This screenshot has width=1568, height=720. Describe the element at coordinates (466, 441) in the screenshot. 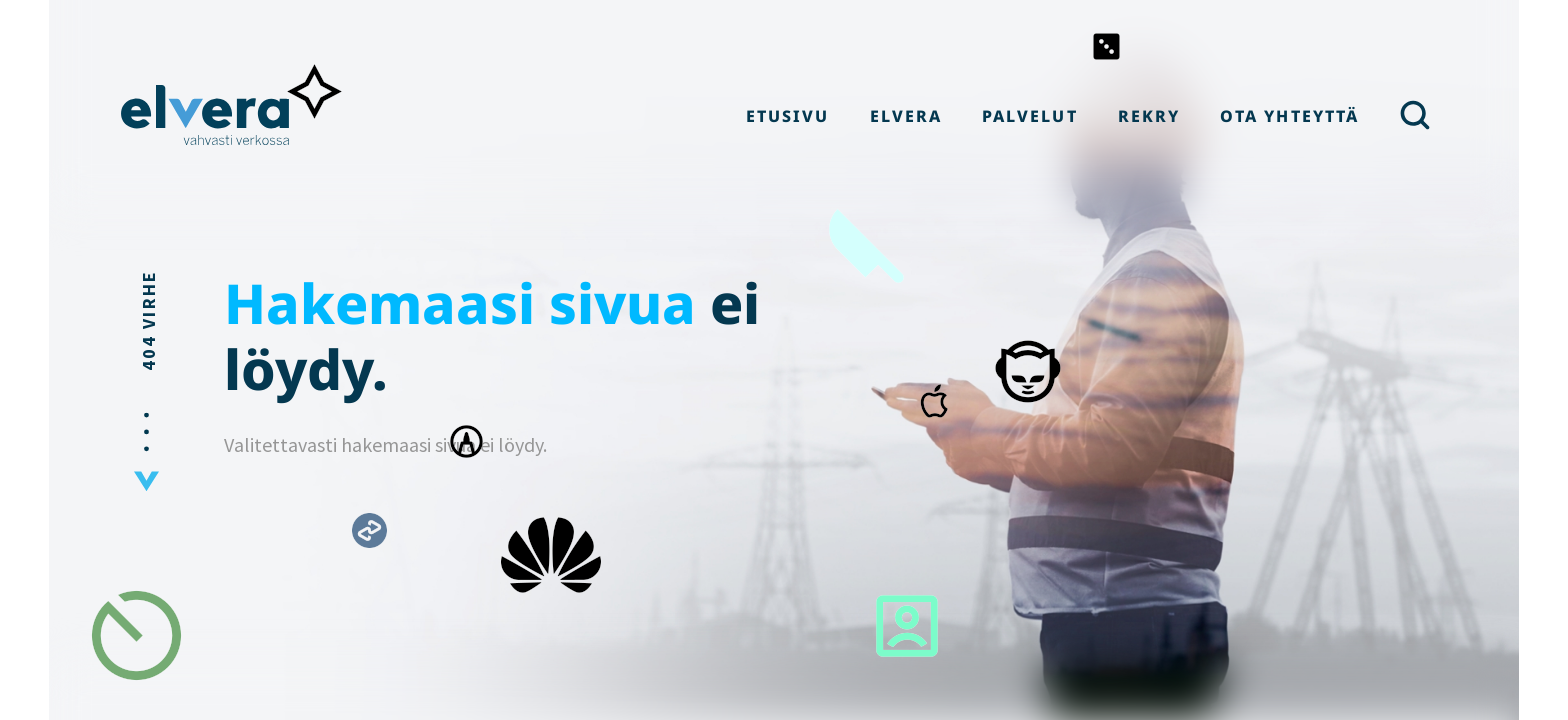

I see `sketch app logo` at that location.